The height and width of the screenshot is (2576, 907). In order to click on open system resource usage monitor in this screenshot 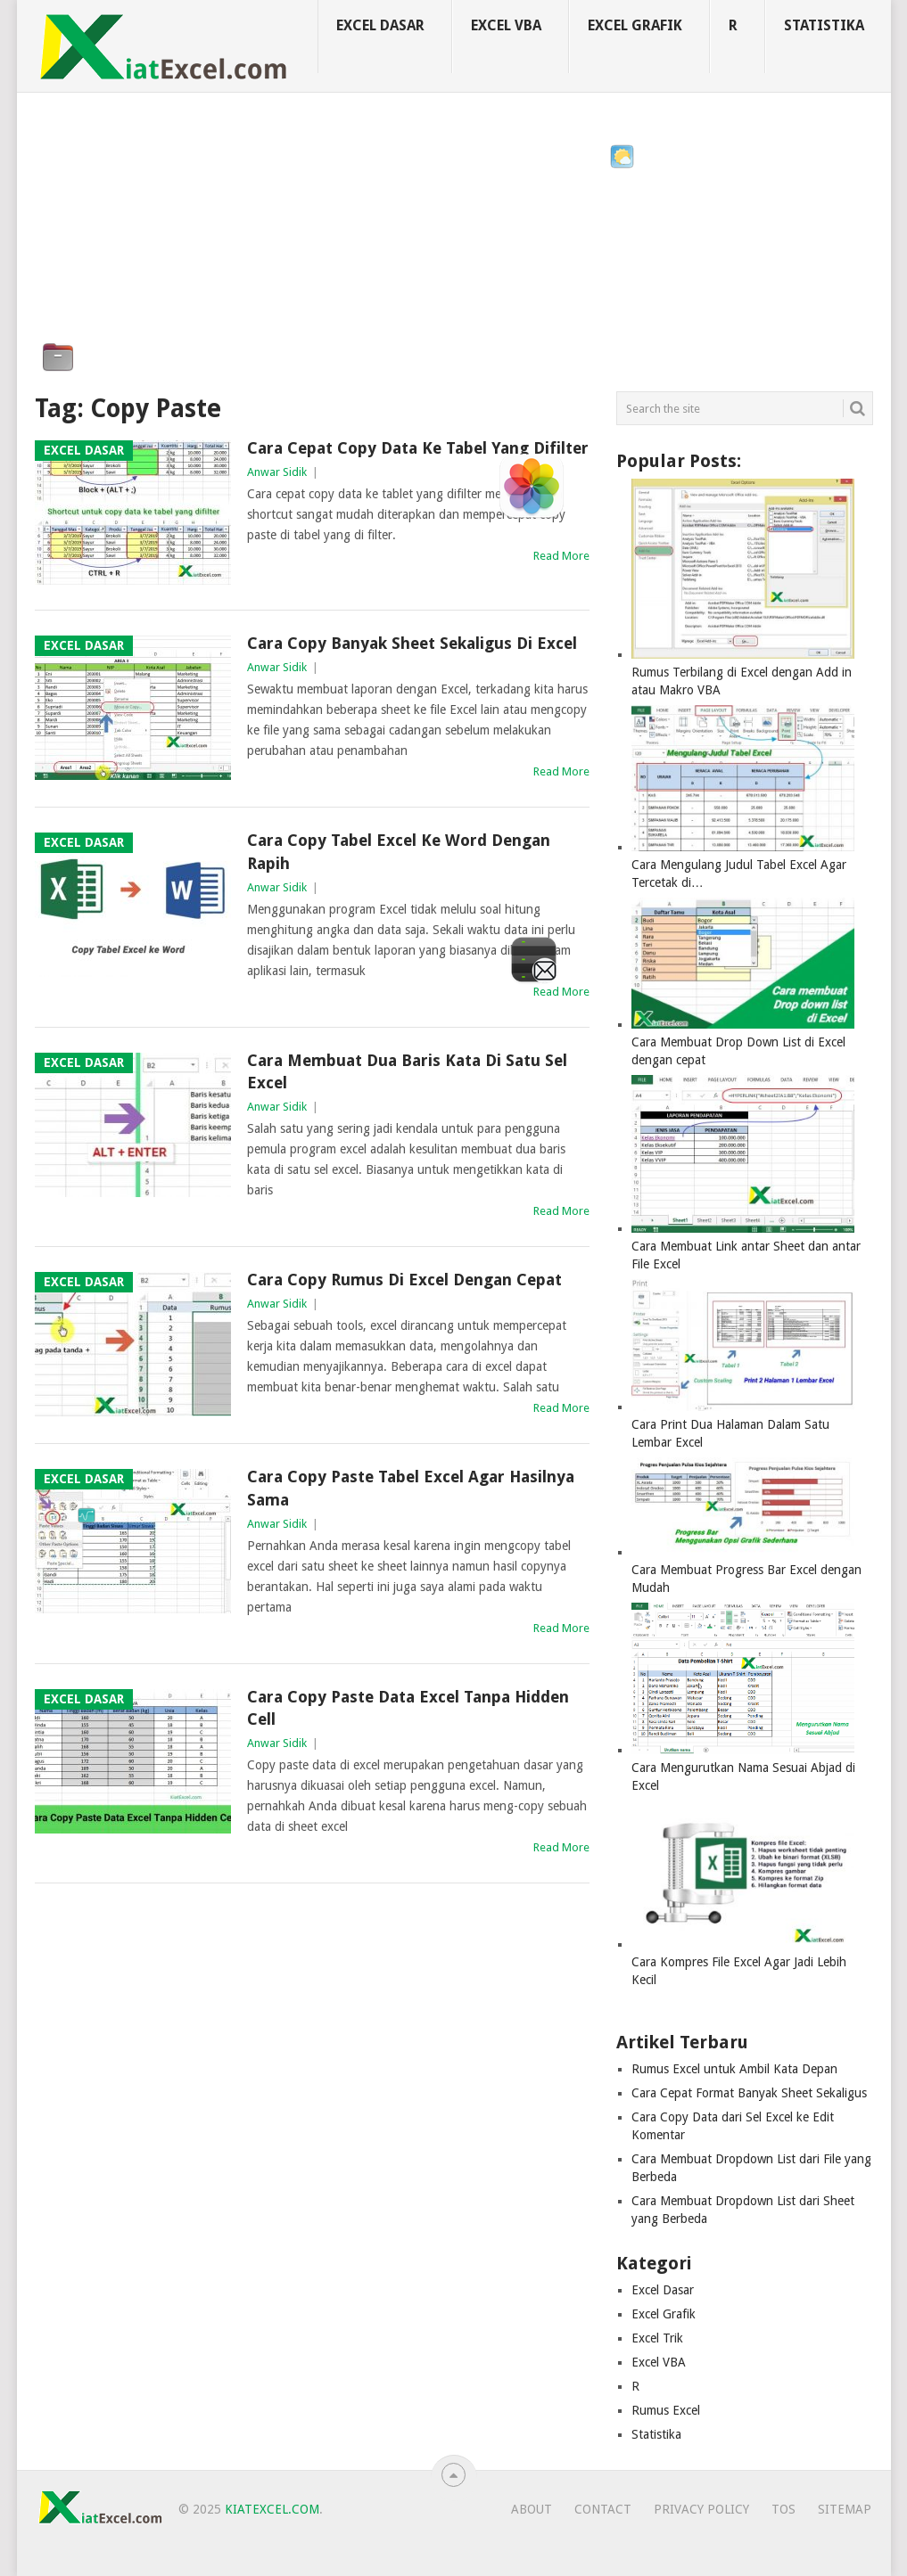, I will do `click(87, 1515)`.